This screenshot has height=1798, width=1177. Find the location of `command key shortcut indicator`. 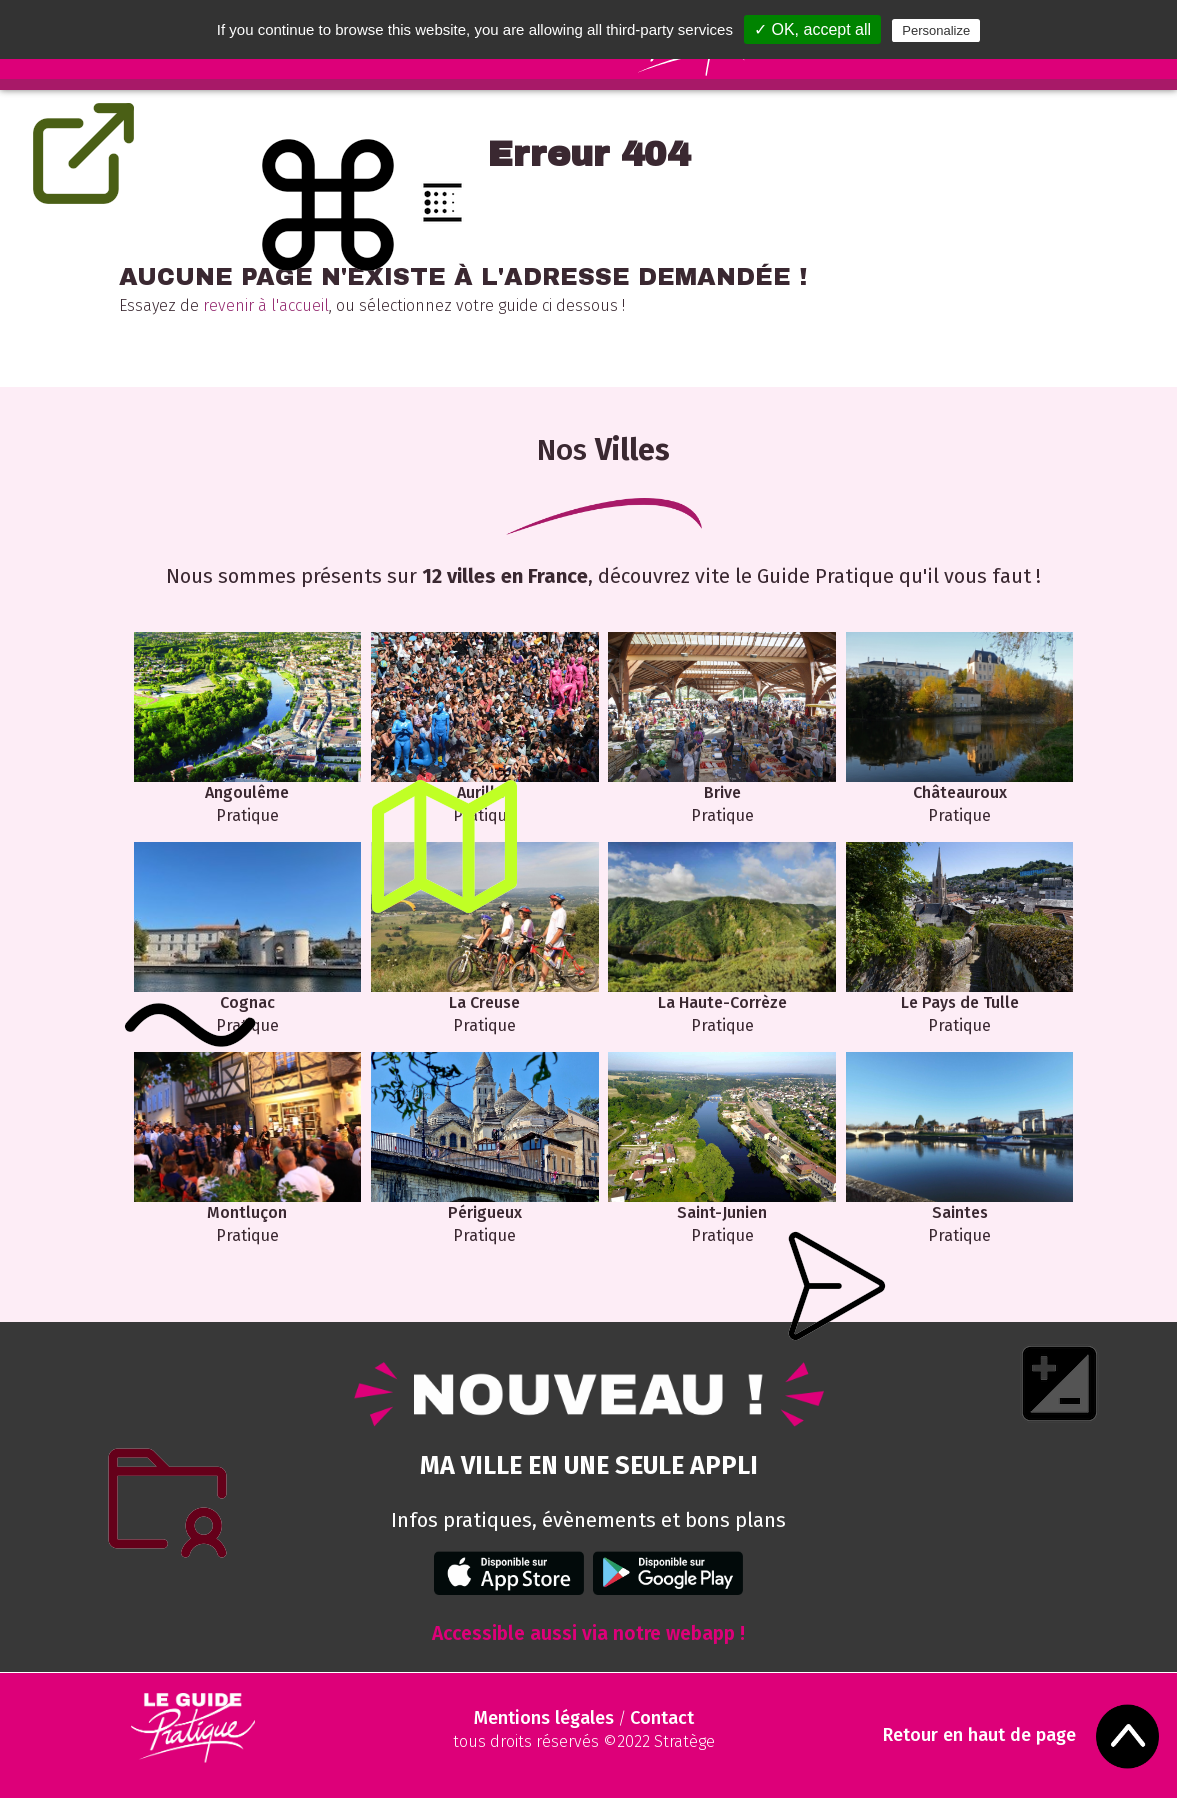

command key shortcut indicator is located at coordinates (328, 205).